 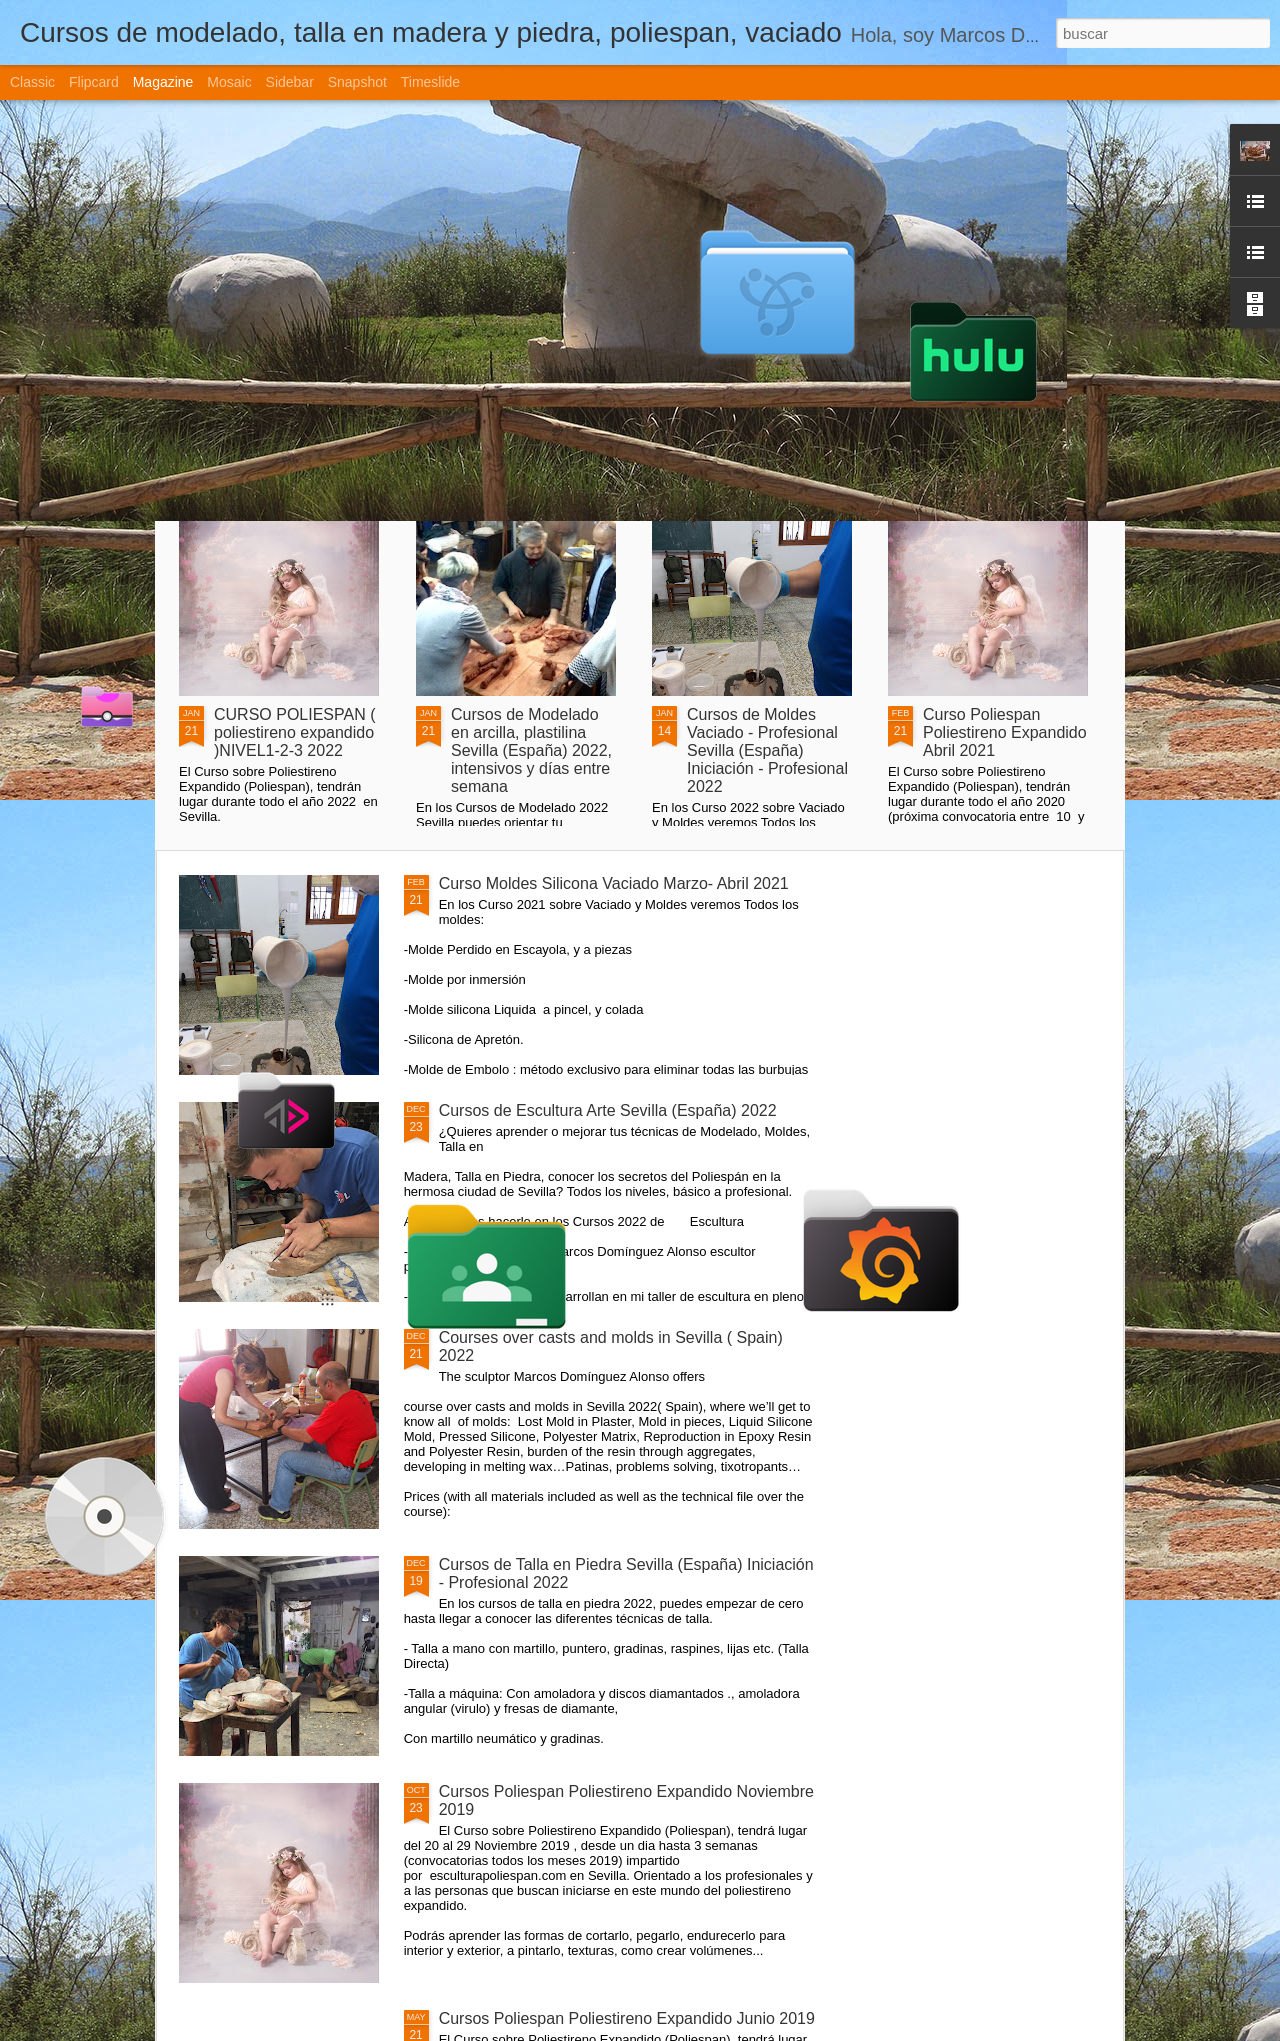 What do you see at coordinates (104, 1516) in the screenshot?
I see `represents a DVD+R writable disc` at bounding box center [104, 1516].